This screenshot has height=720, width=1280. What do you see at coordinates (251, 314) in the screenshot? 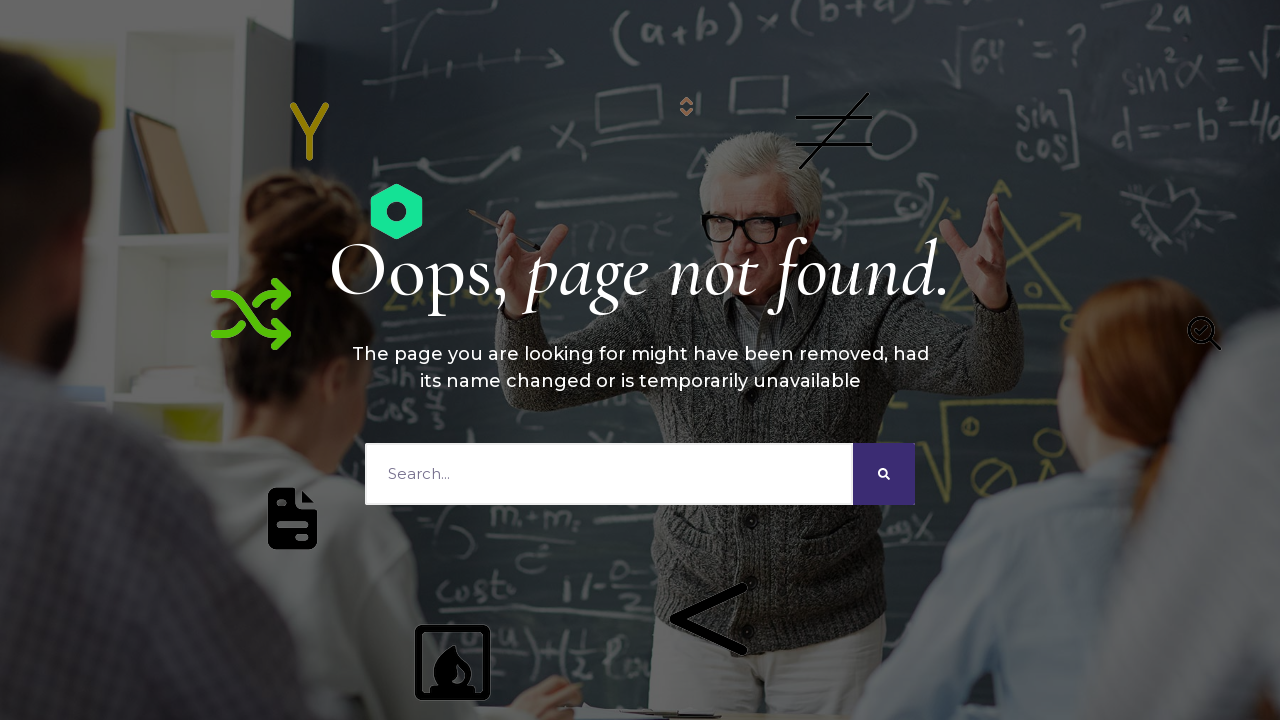
I see `shuffle or randomize content` at bounding box center [251, 314].